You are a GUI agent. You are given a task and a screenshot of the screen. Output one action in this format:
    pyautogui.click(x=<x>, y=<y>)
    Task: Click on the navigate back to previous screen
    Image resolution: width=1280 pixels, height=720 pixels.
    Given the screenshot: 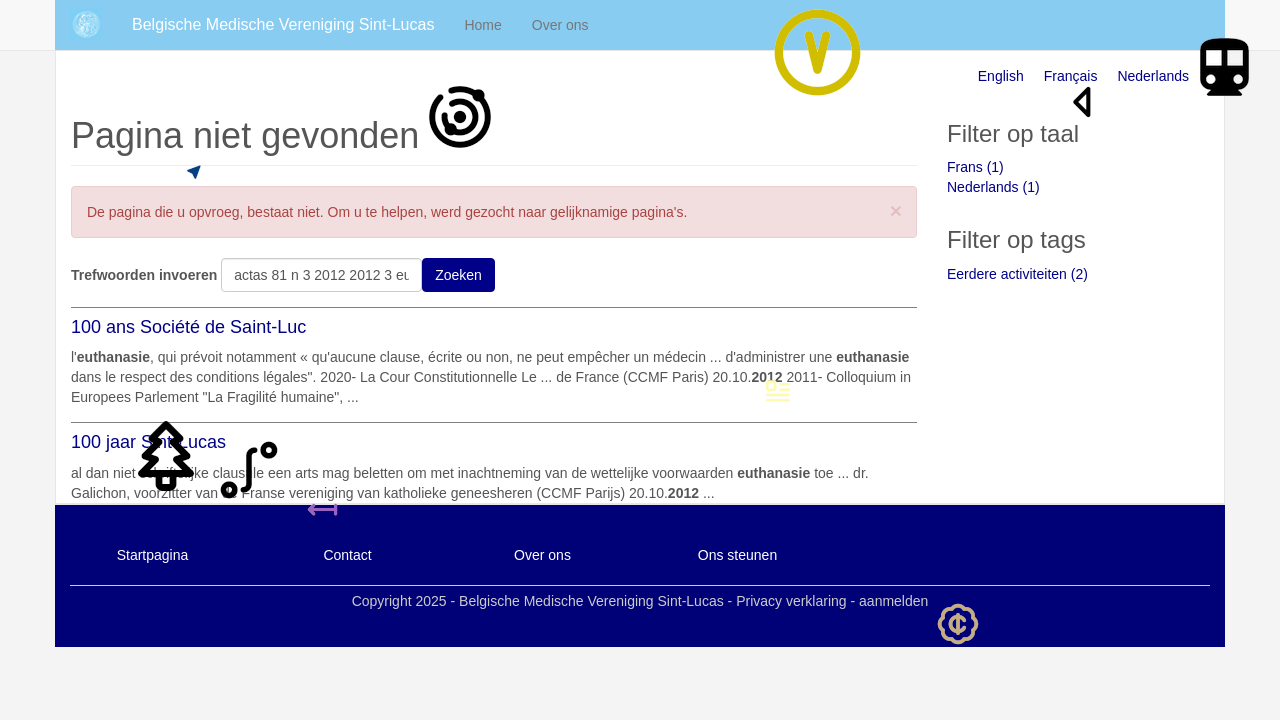 What is the action you would take?
    pyautogui.click(x=322, y=509)
    